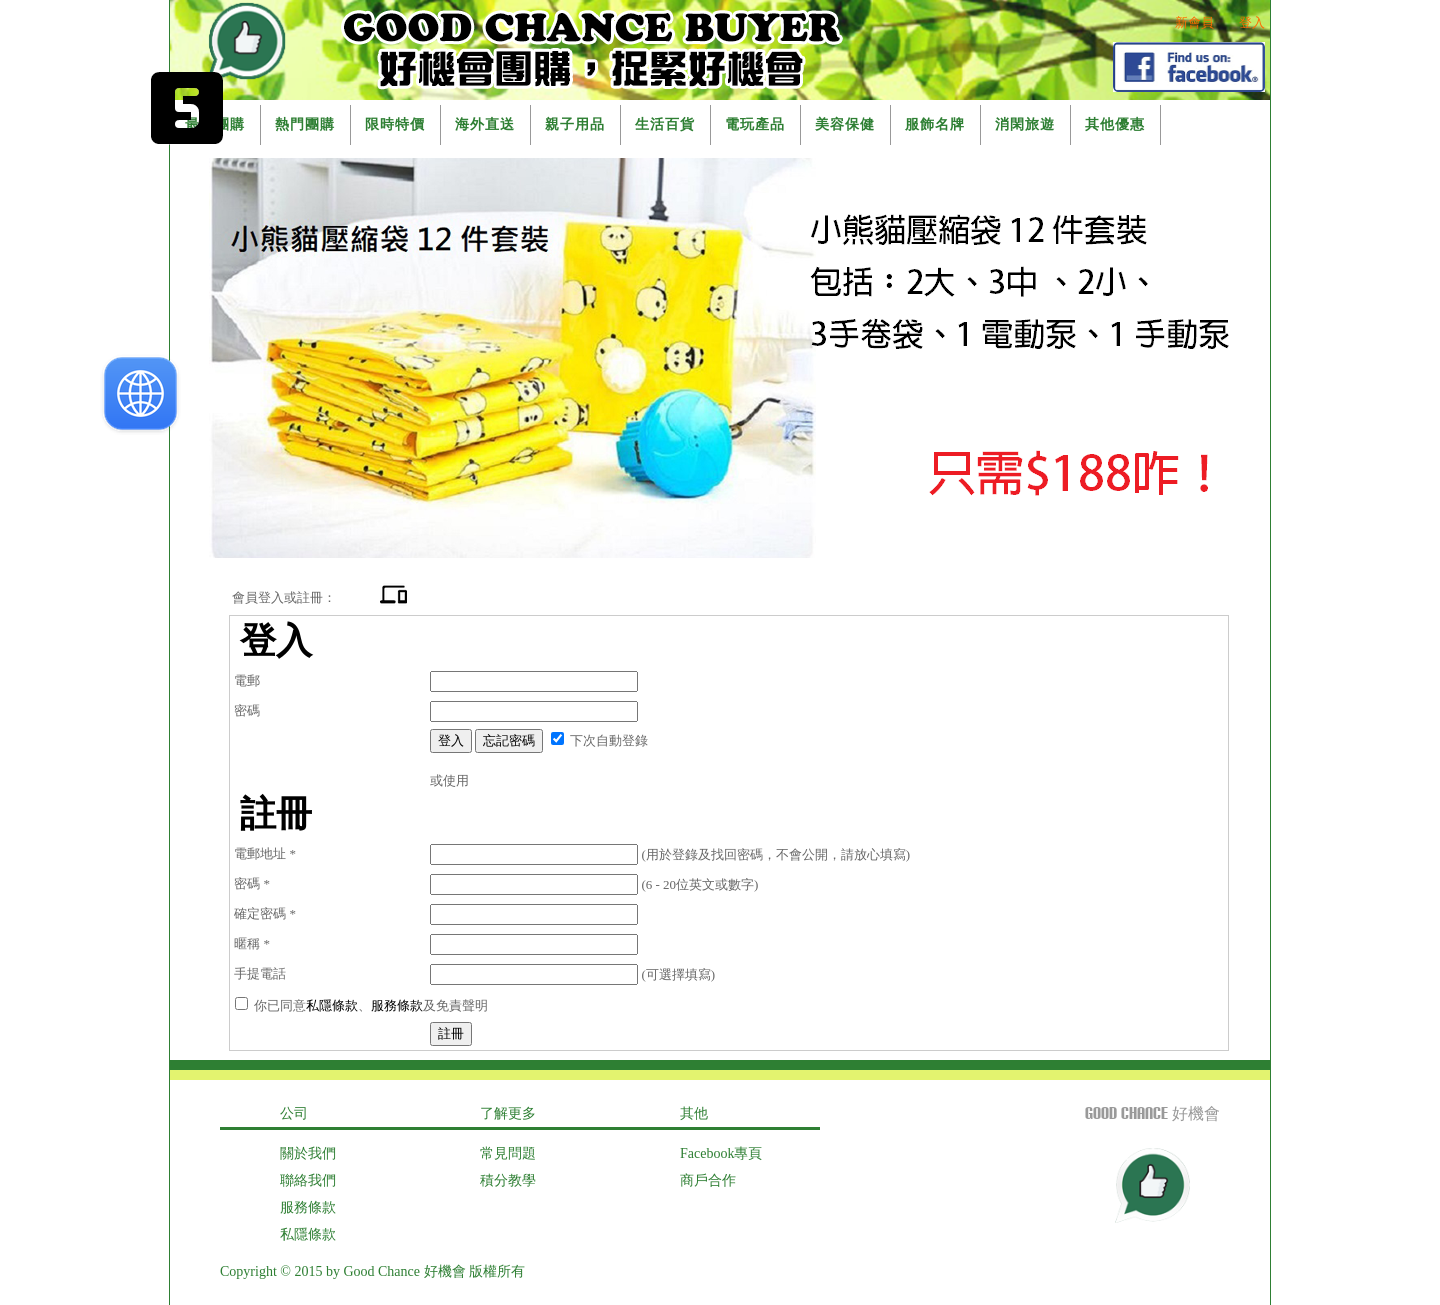  Describe the element at coordinates (140, 393) in the screenshot. I see `access language learning applications` at that location.